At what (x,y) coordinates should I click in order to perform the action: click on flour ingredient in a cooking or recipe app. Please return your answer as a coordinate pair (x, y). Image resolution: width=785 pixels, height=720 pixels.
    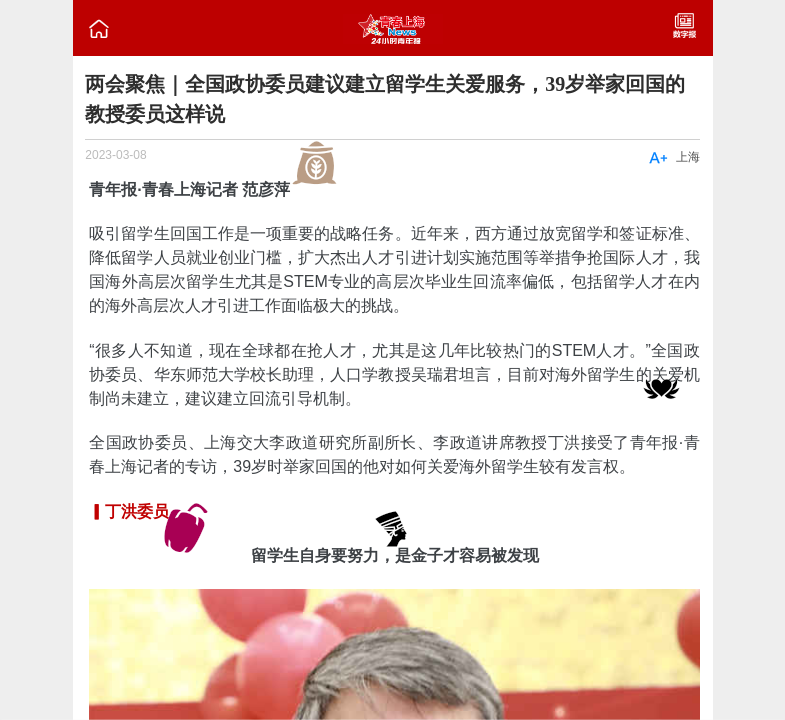
    Looking at the image, I should click on (314, 162).